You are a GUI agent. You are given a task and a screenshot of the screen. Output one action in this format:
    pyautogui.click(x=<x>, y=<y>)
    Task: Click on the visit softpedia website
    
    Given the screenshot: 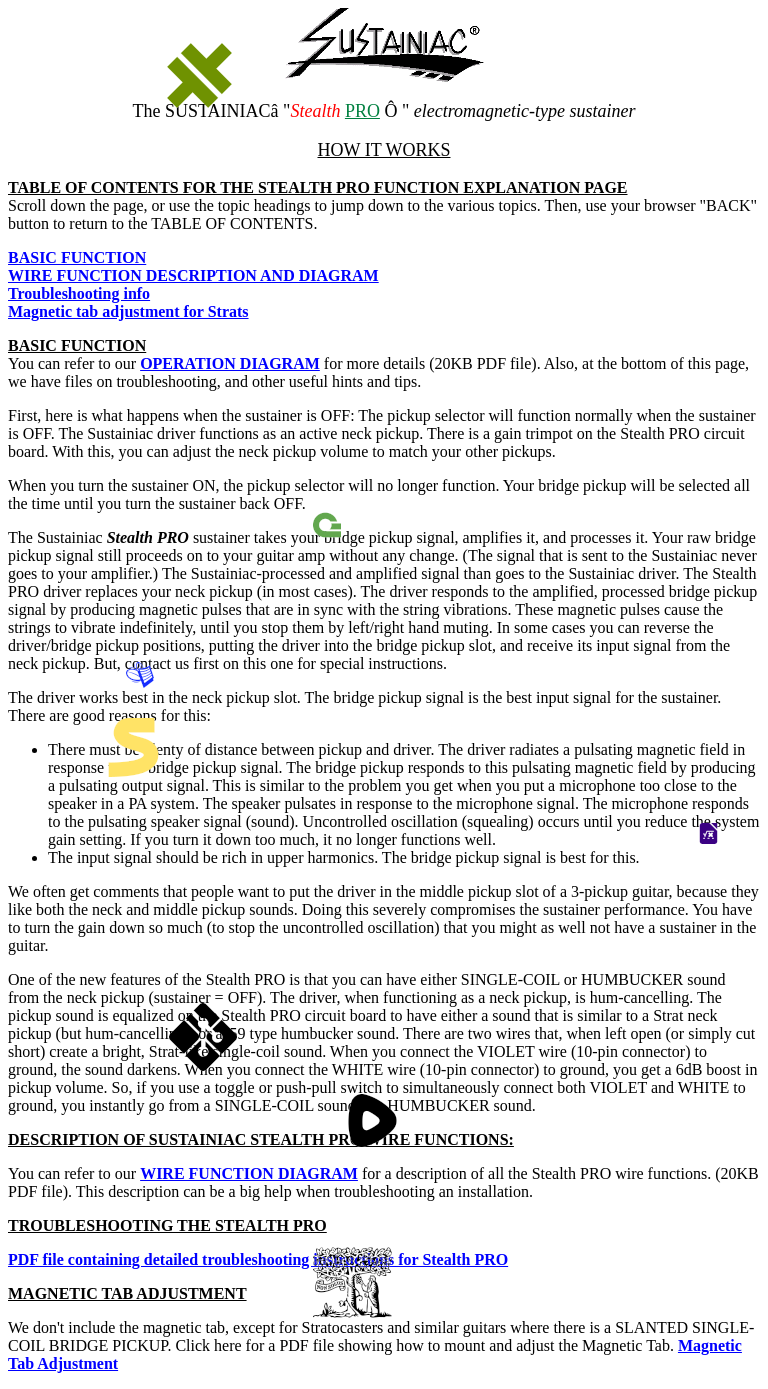 What is the action you would take?
    pyautogui.click(x=133, y=747)
    